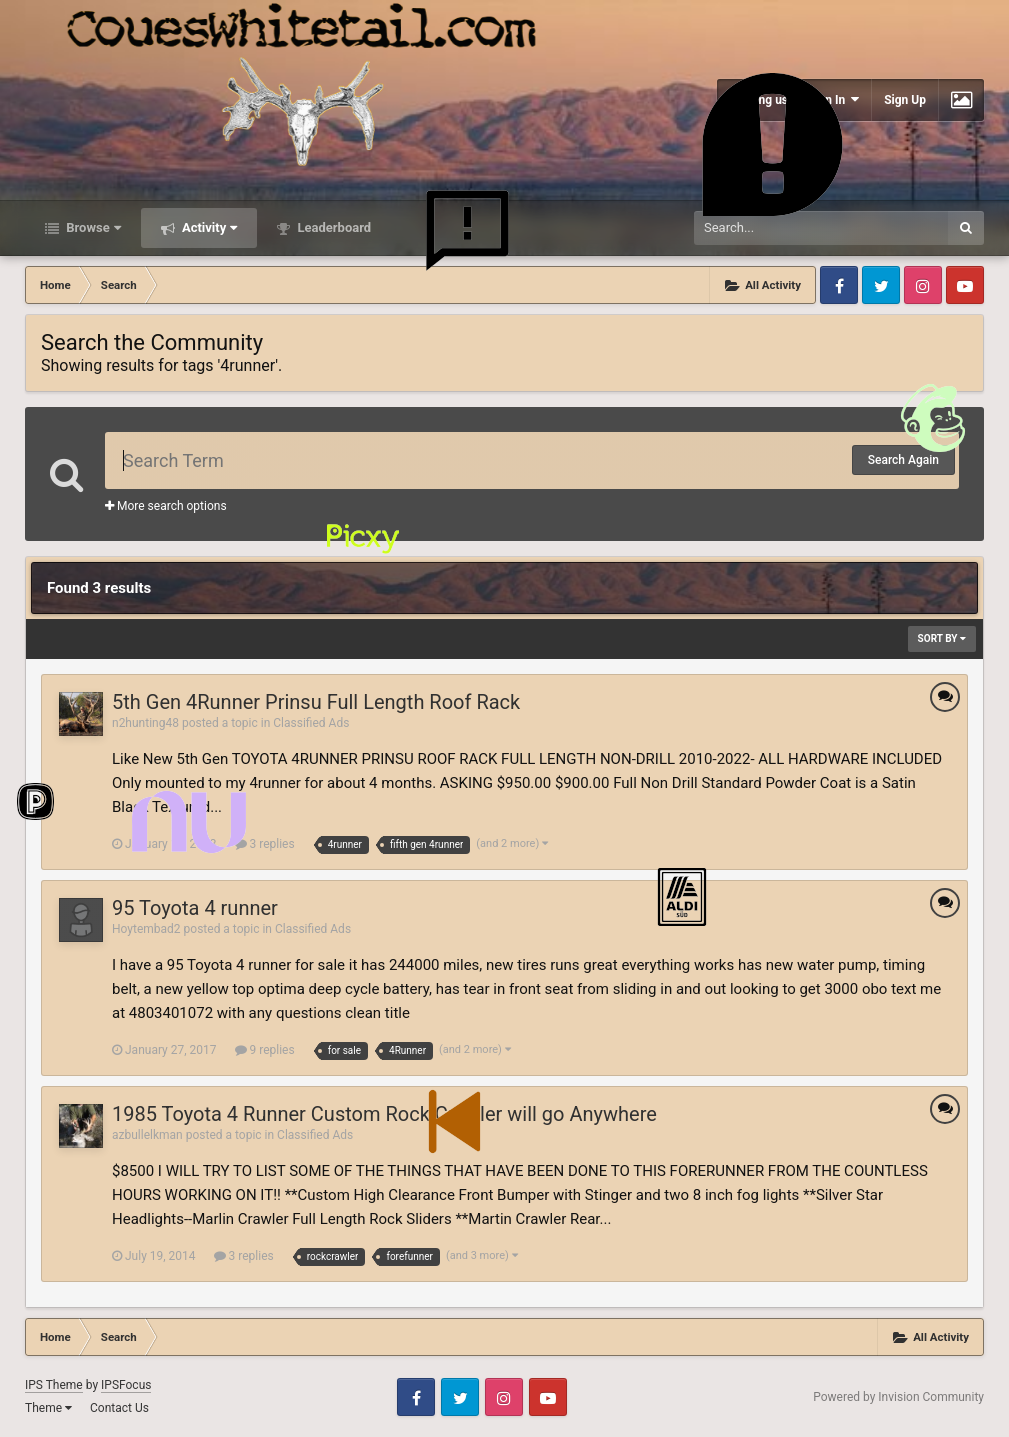 The image size is (1009, 1437). Describe the element at coordinates (35, 801) in the screenshot. I see `open peerlist profile or app` at that location.